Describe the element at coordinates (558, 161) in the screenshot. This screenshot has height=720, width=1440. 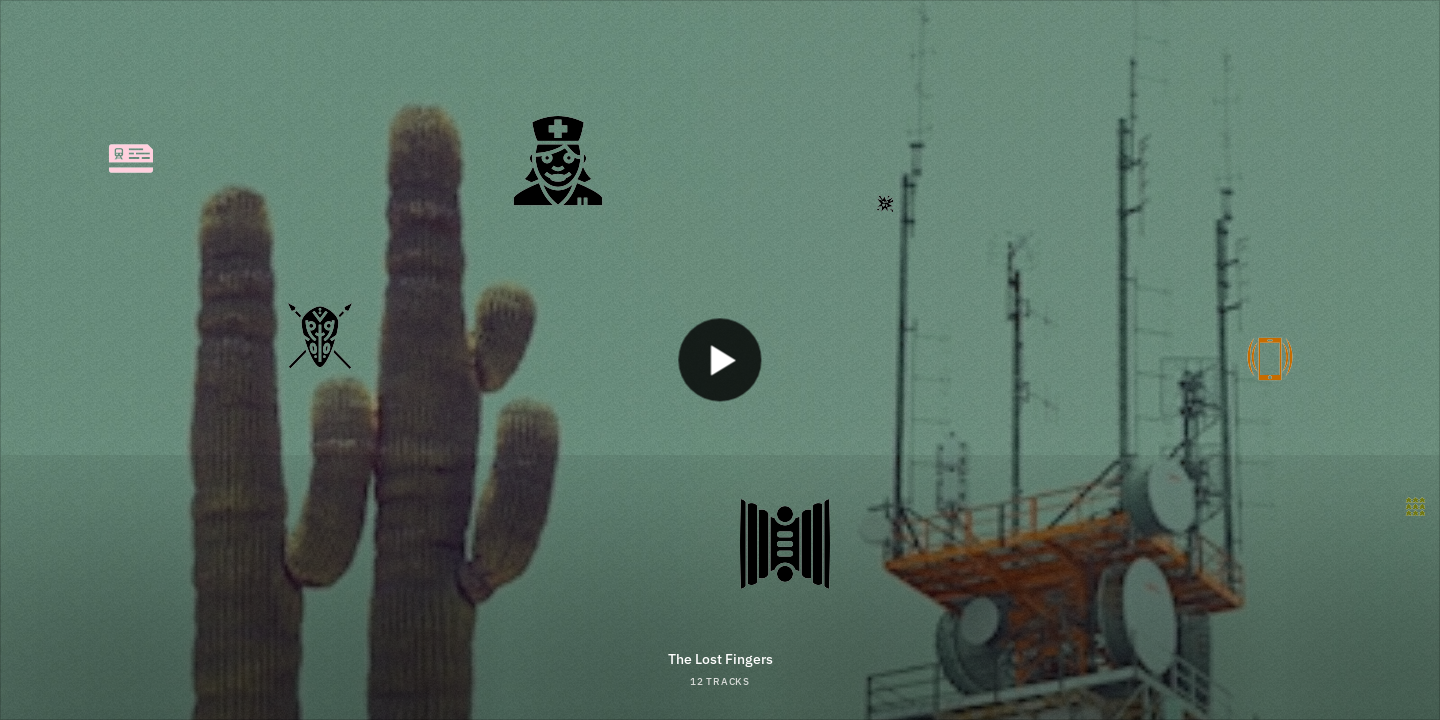
I see `access healthcare or medical services` at that location.